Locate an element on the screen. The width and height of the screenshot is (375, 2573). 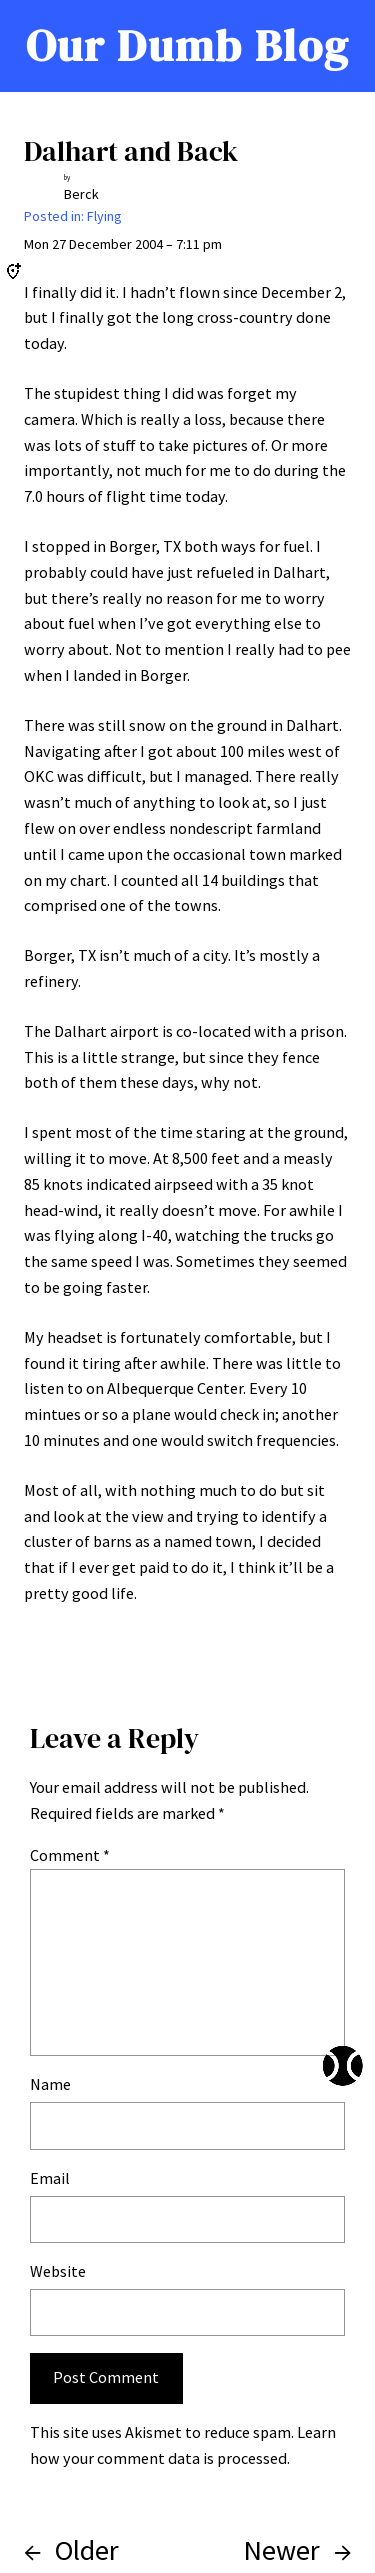
access baseball or sports content is located at coordinates (343, 2066).